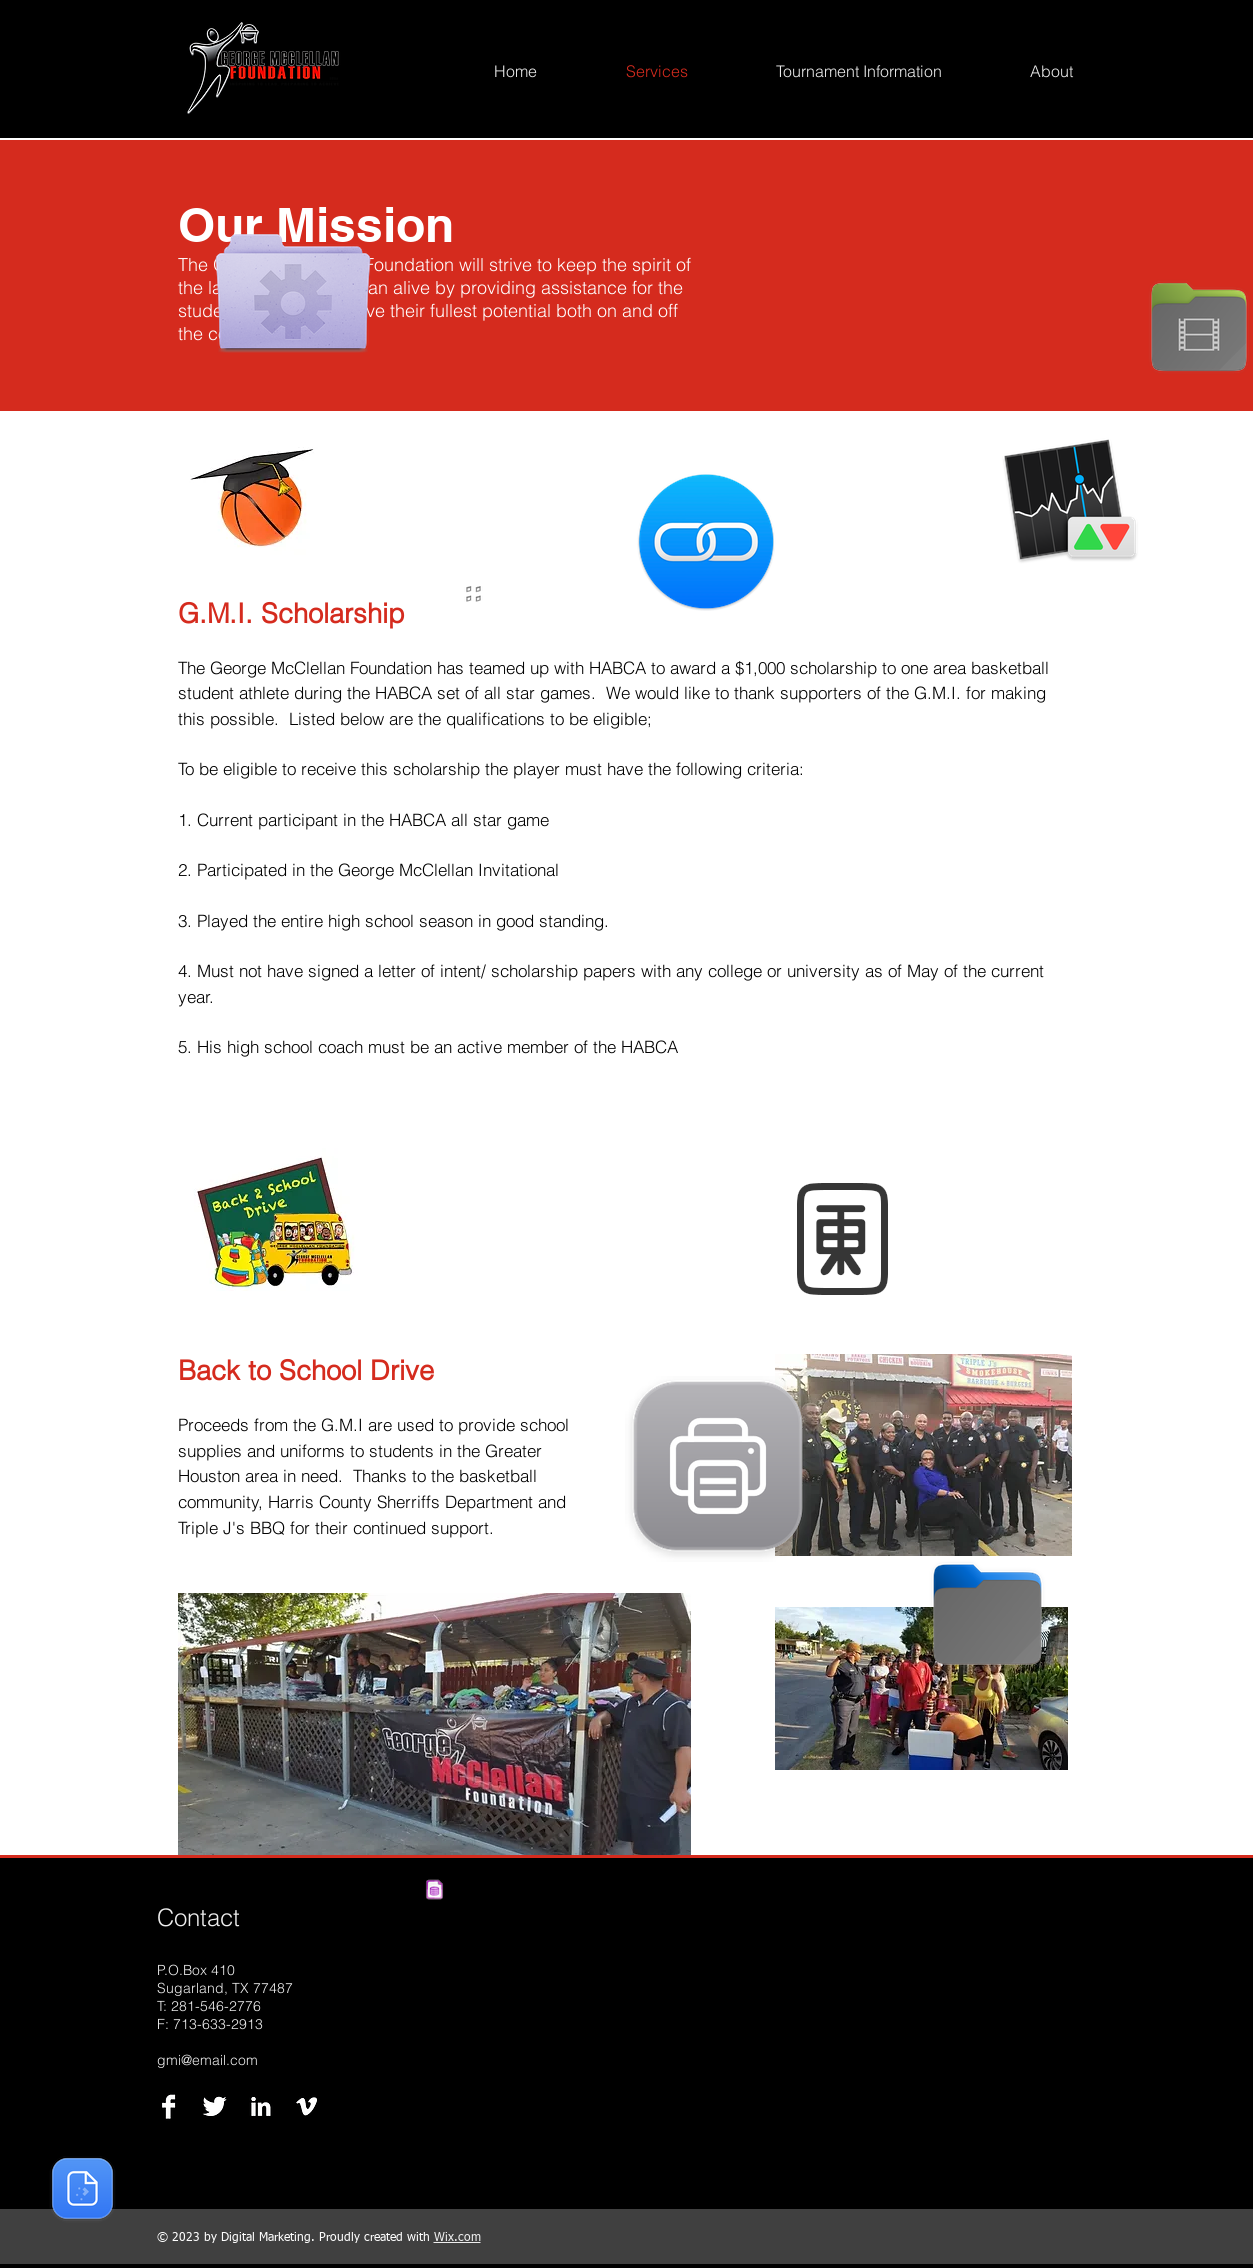 Image resolution: width=1253 pixels, height=2268 pixels. What do you see at coordinates (1069, 499) in the screenshot?
I see `access stocks preferences or settings` at bounding box center [1069, 499].